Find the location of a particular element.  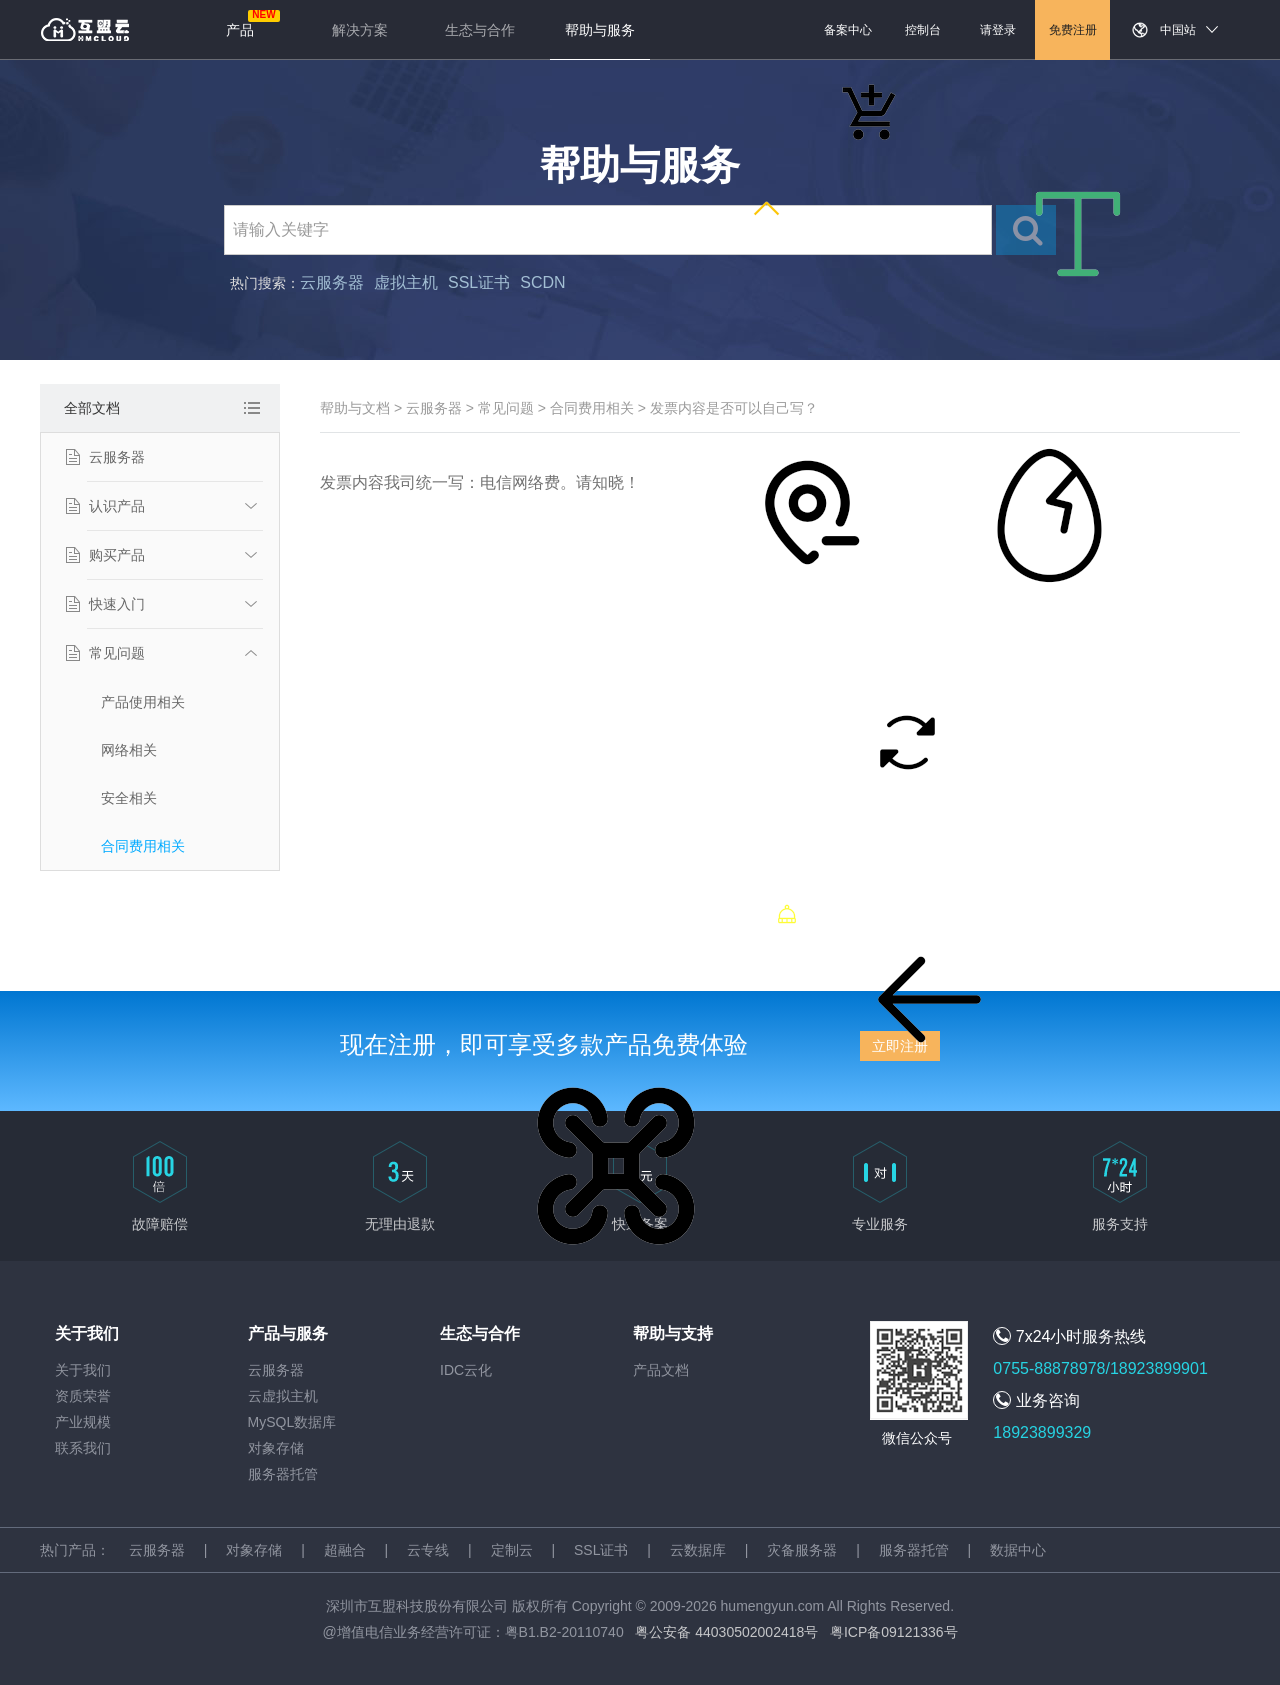

format text or change typography settings is located at coordinates (1078, 234).